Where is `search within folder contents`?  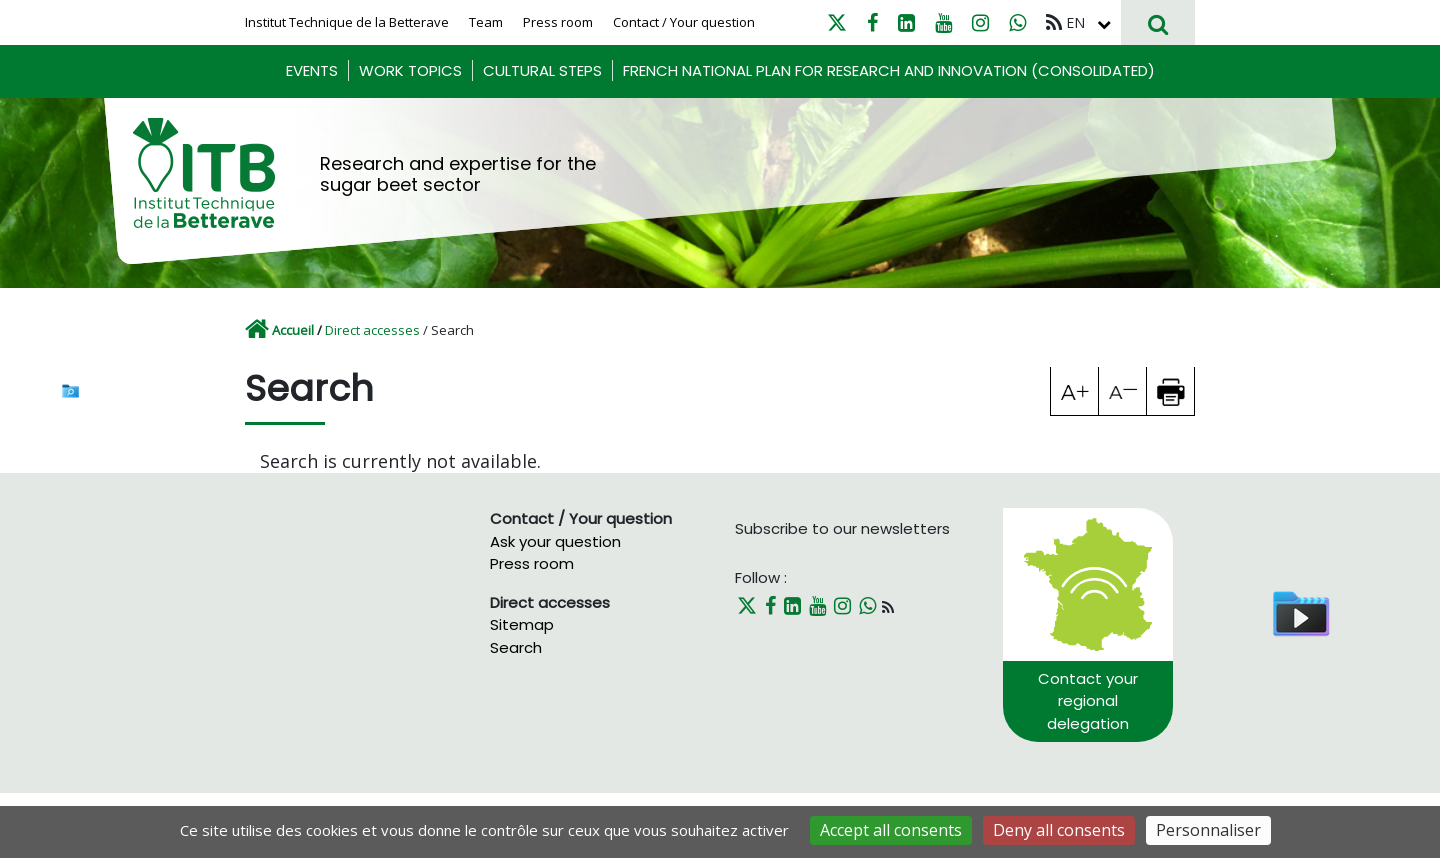
search within folder contents is located at coordinates (70, 391).